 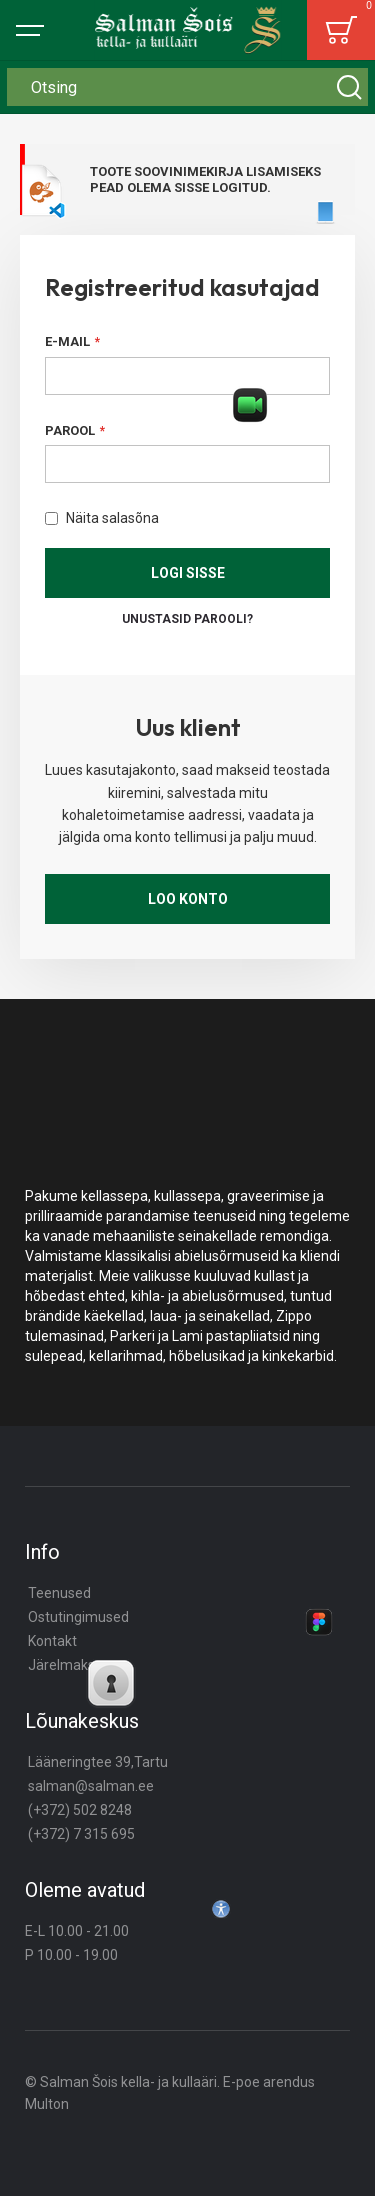 I want to click on enter password to authenticate, so click(x=111, y=1684).